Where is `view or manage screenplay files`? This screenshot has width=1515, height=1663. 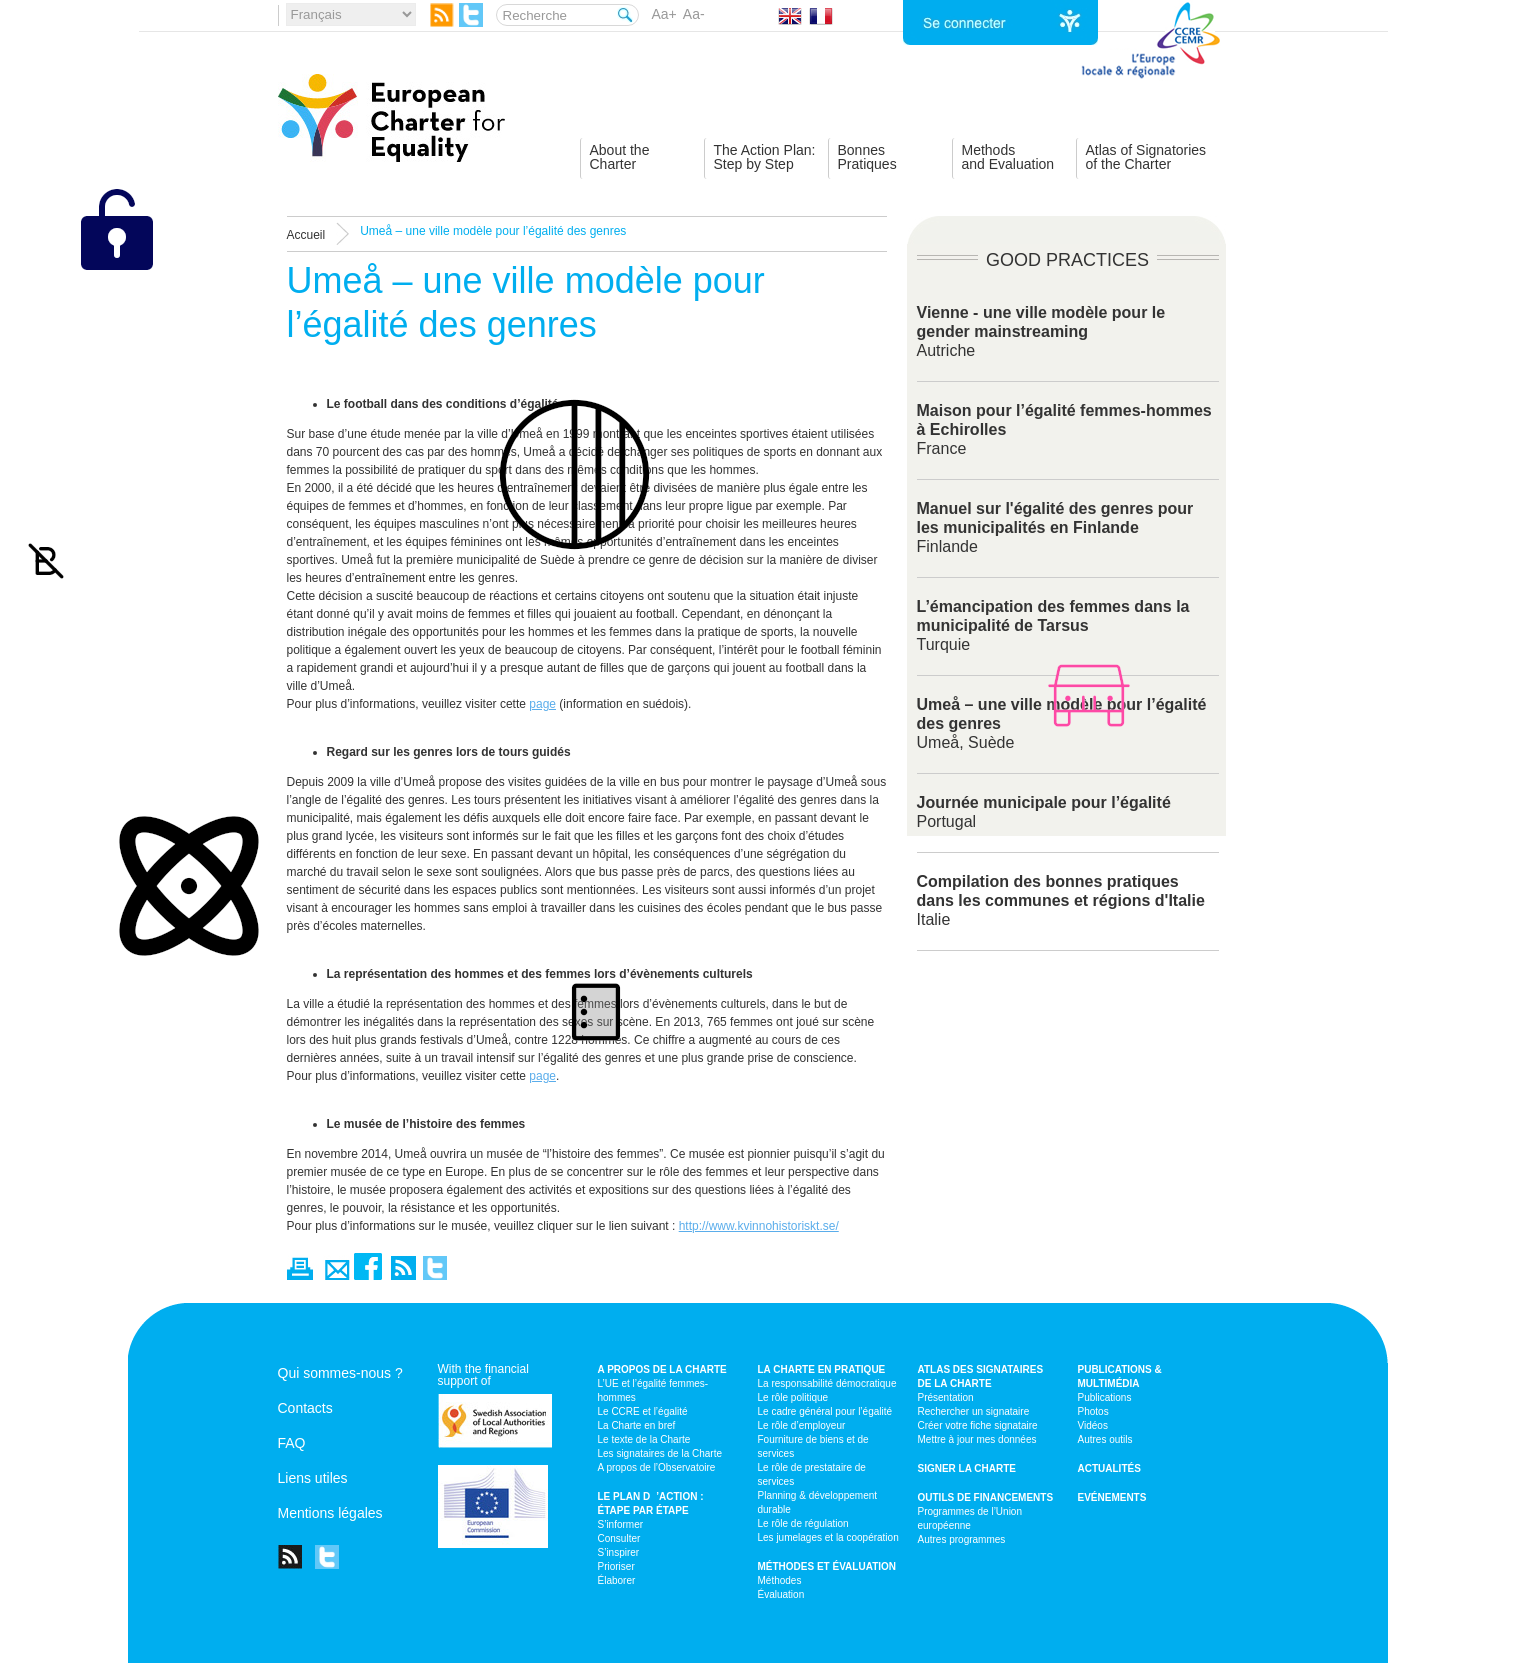 view or manage screenplay files is located at coordinates (596, 1012).